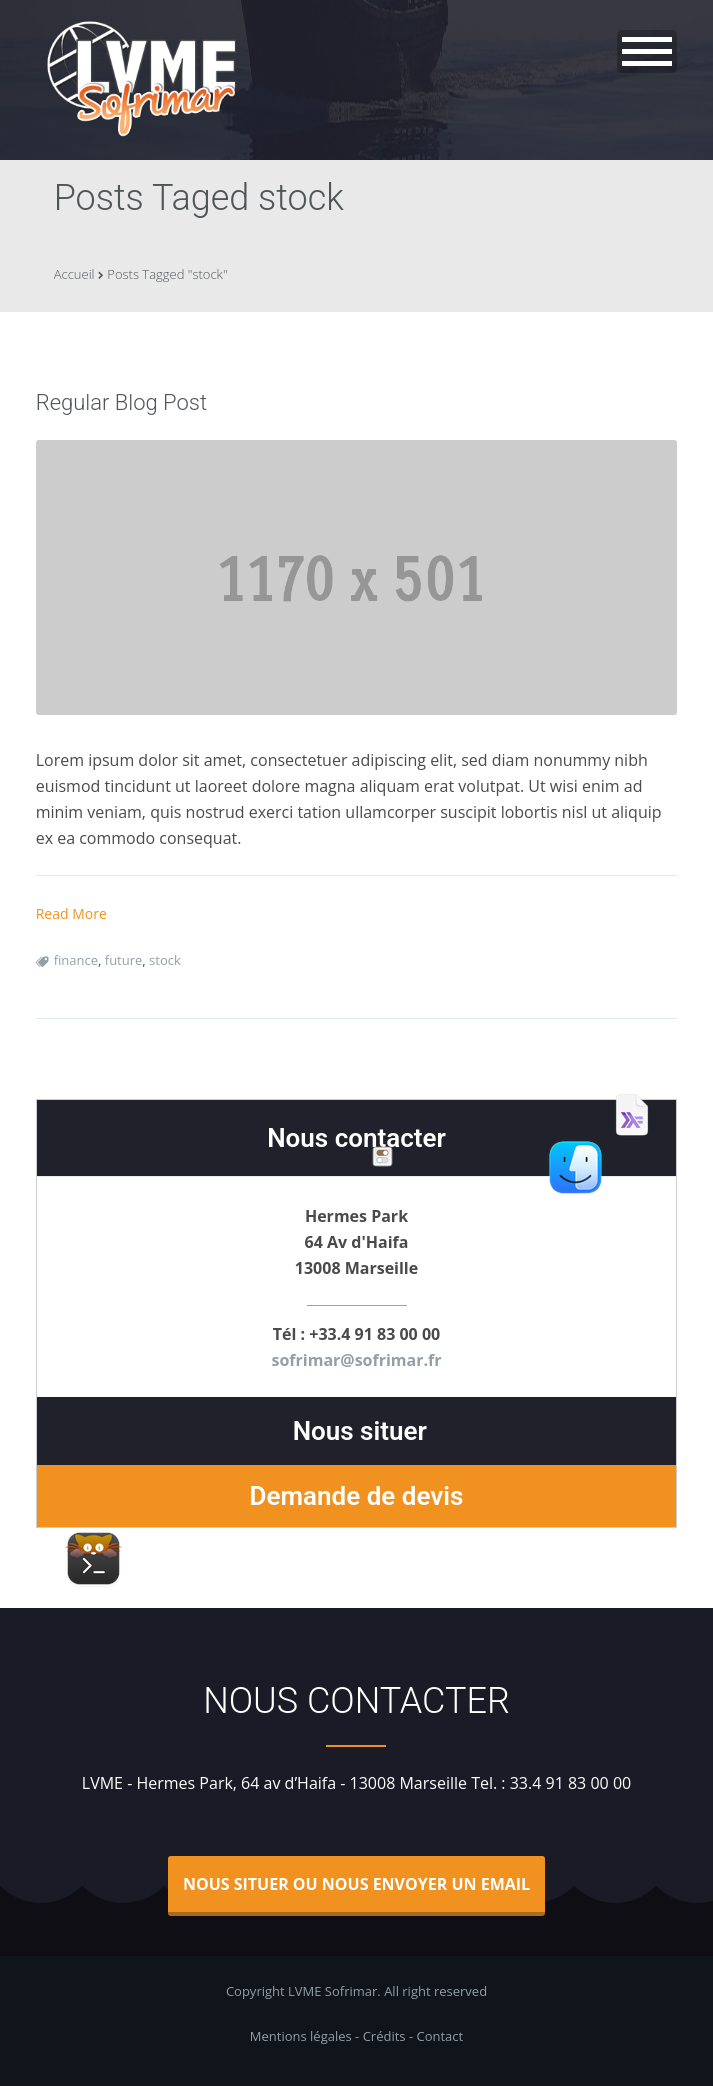 Image resolution: width=713 pixels, height=2086 pixels. I want to click on open kitty terminal emulator, so click(93, 1558).